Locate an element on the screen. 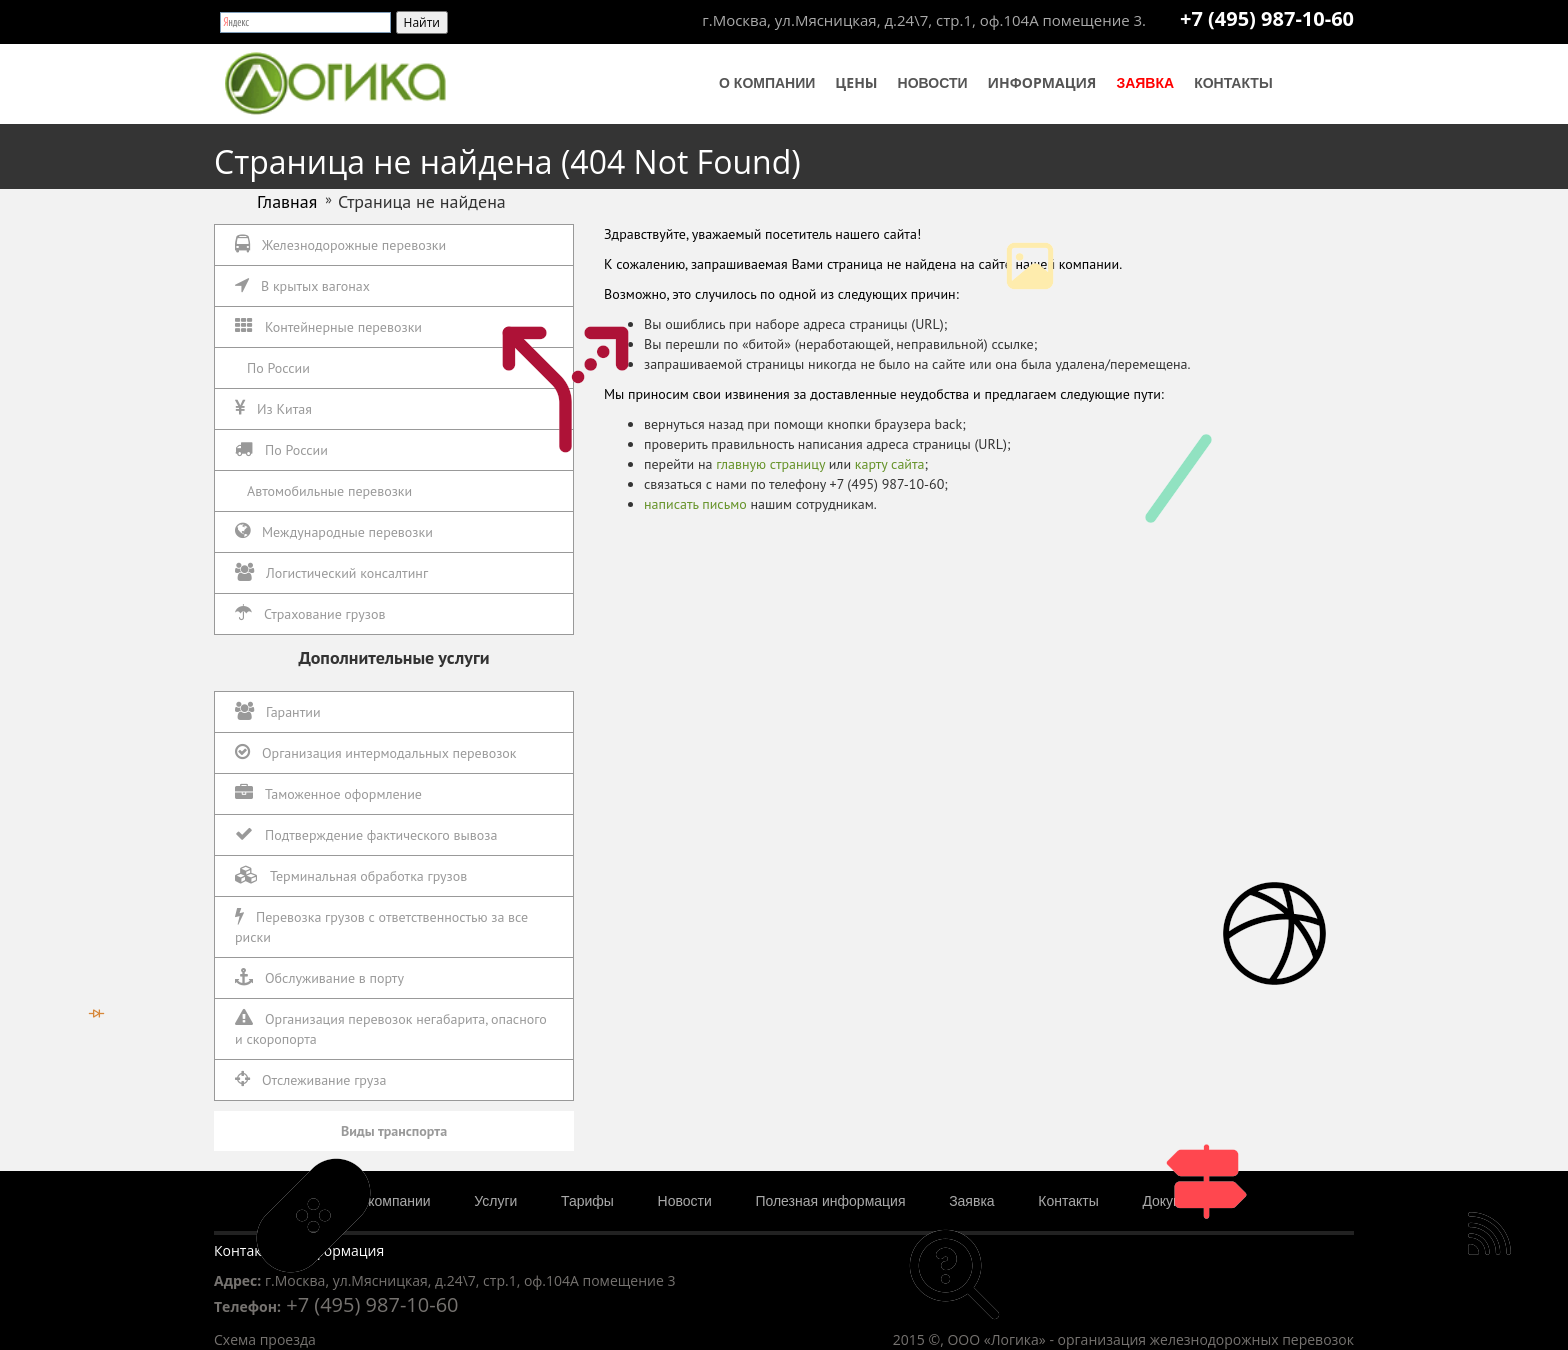  check connection latency or network status is located at coordinates (1489, 1233).